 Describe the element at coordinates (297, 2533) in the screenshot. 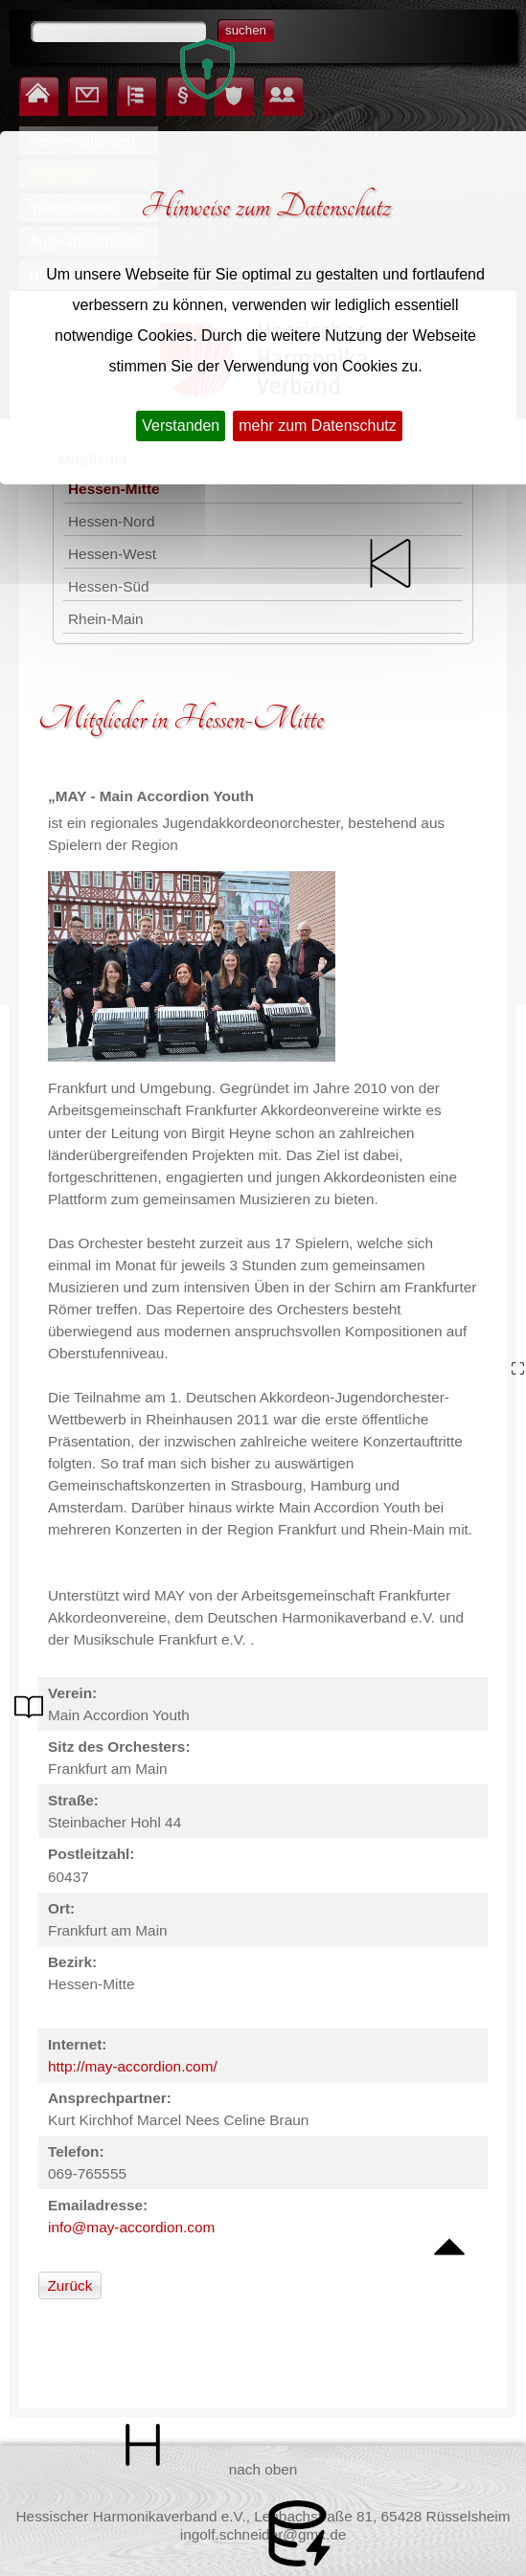

I see `view cached data or storage` at that location.